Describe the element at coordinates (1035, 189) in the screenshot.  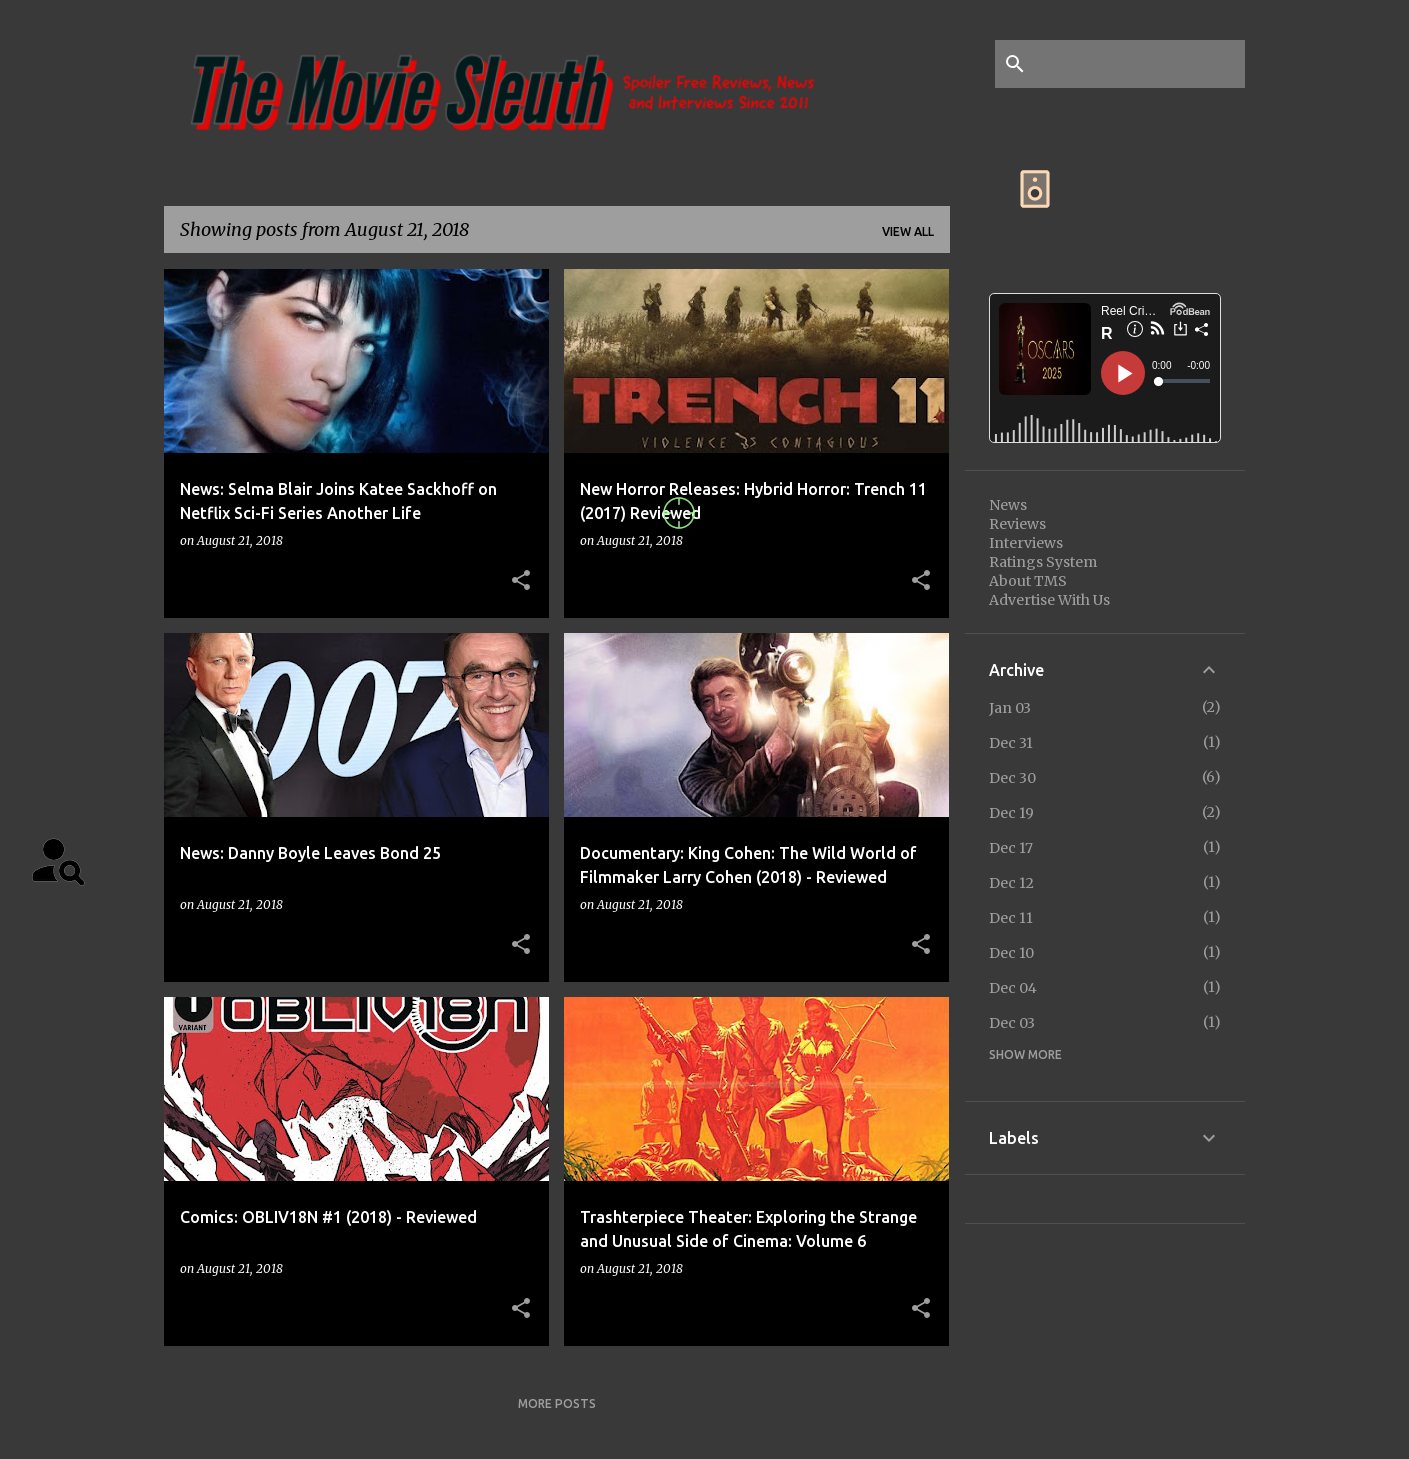
I see `adjust speaker or audio output settings` at that location.